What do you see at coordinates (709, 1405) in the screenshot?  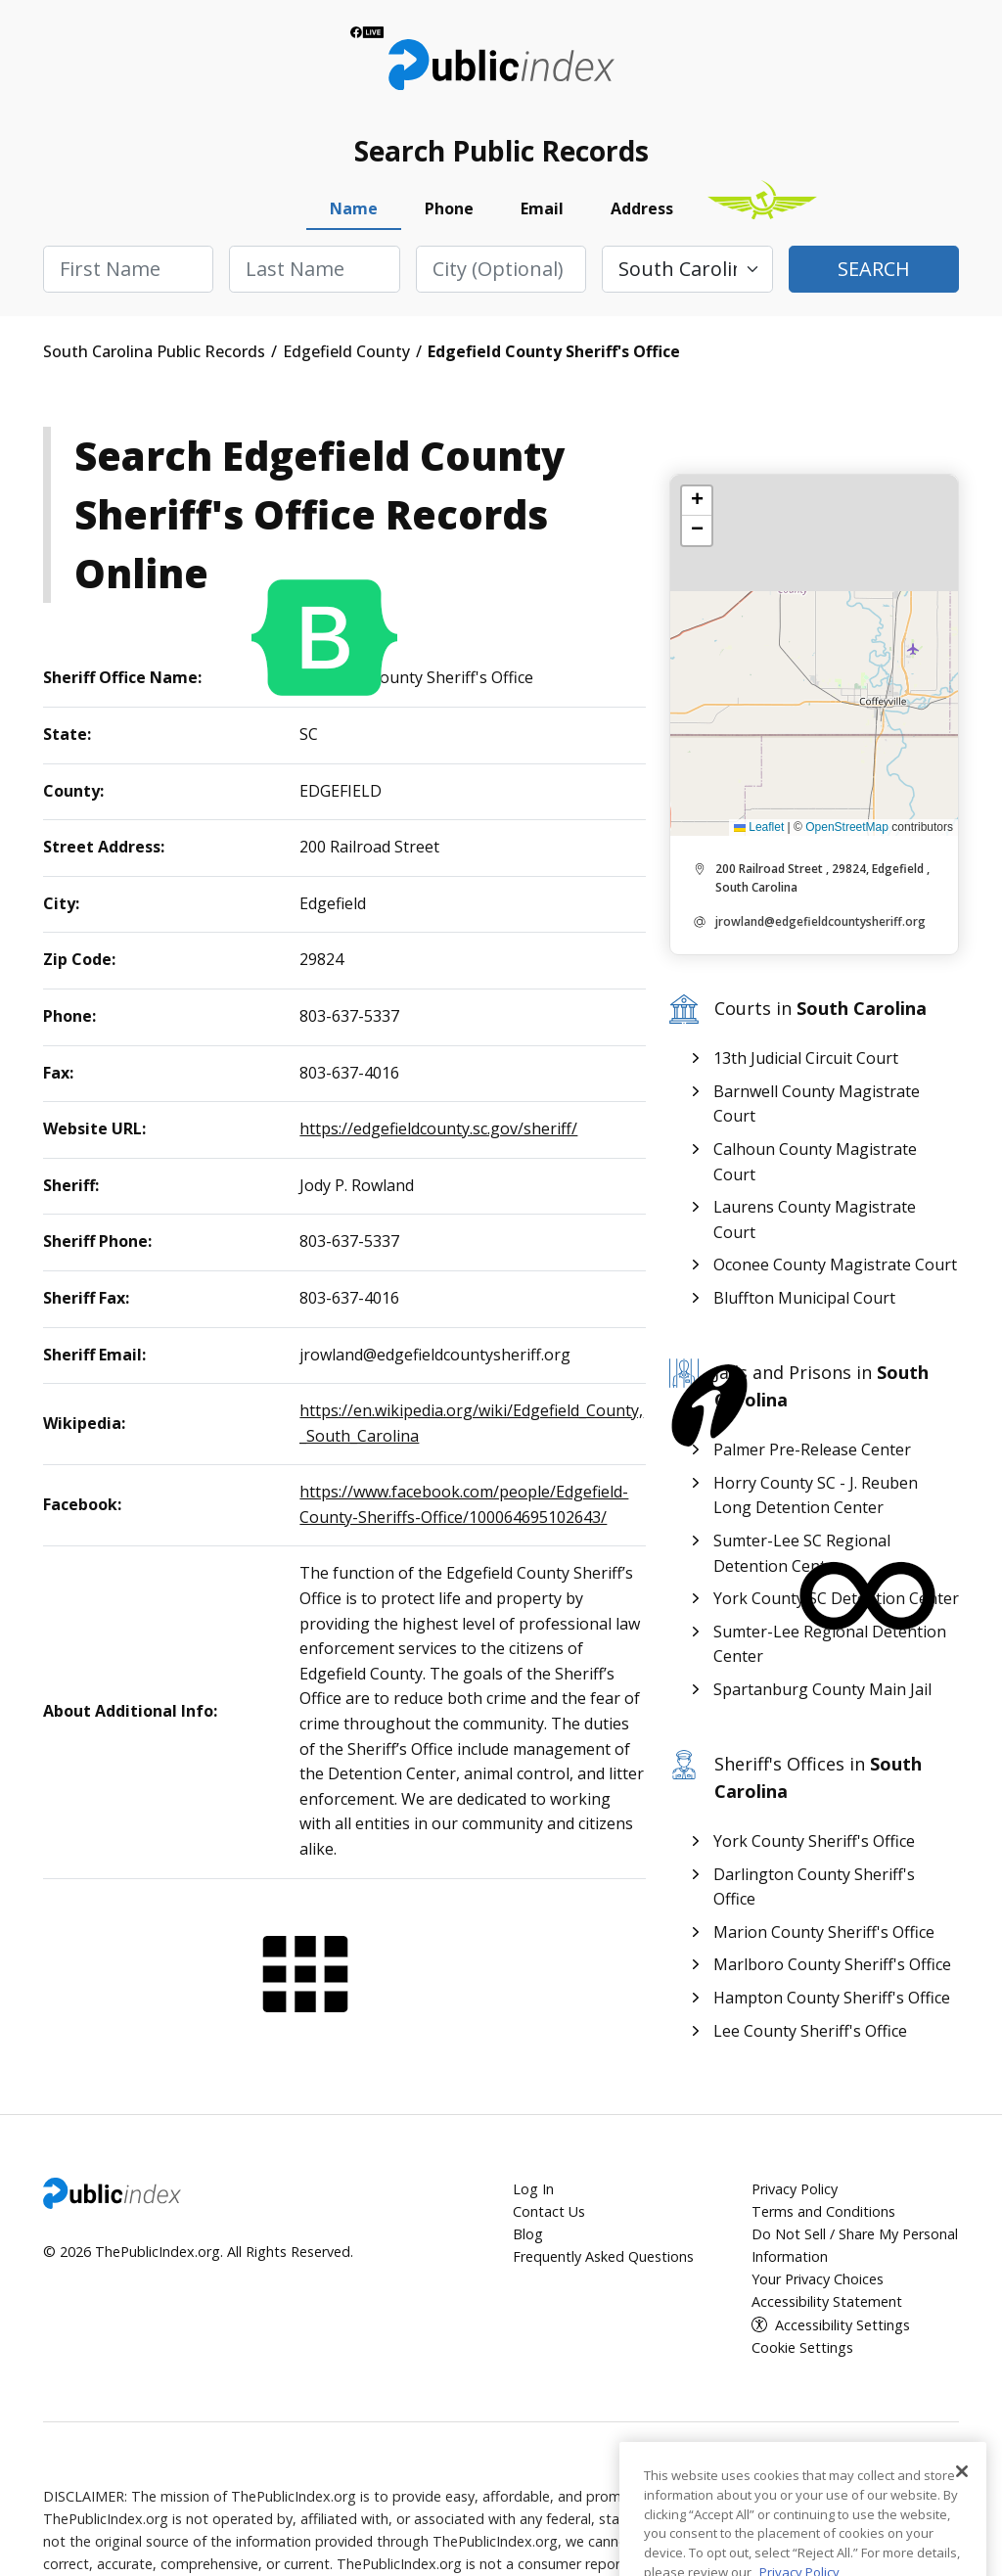 I see `open ICICI Bank app` at bounding box center [709, 1405].